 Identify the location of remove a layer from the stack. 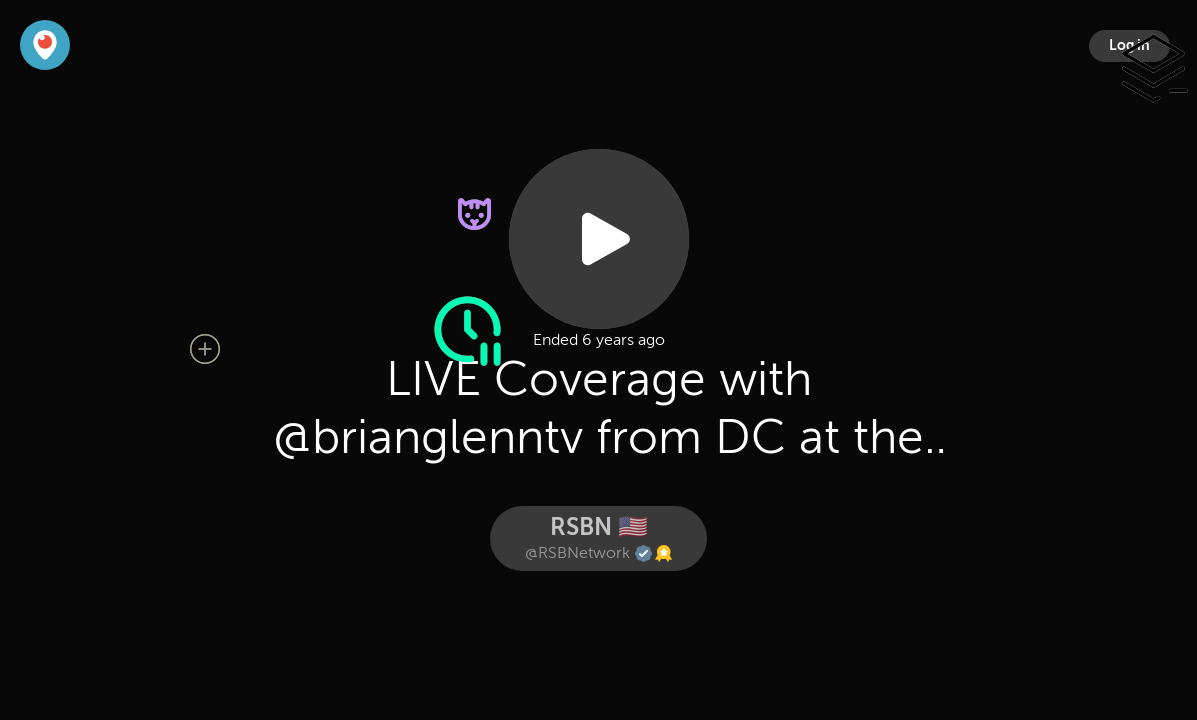
(1153, 68).